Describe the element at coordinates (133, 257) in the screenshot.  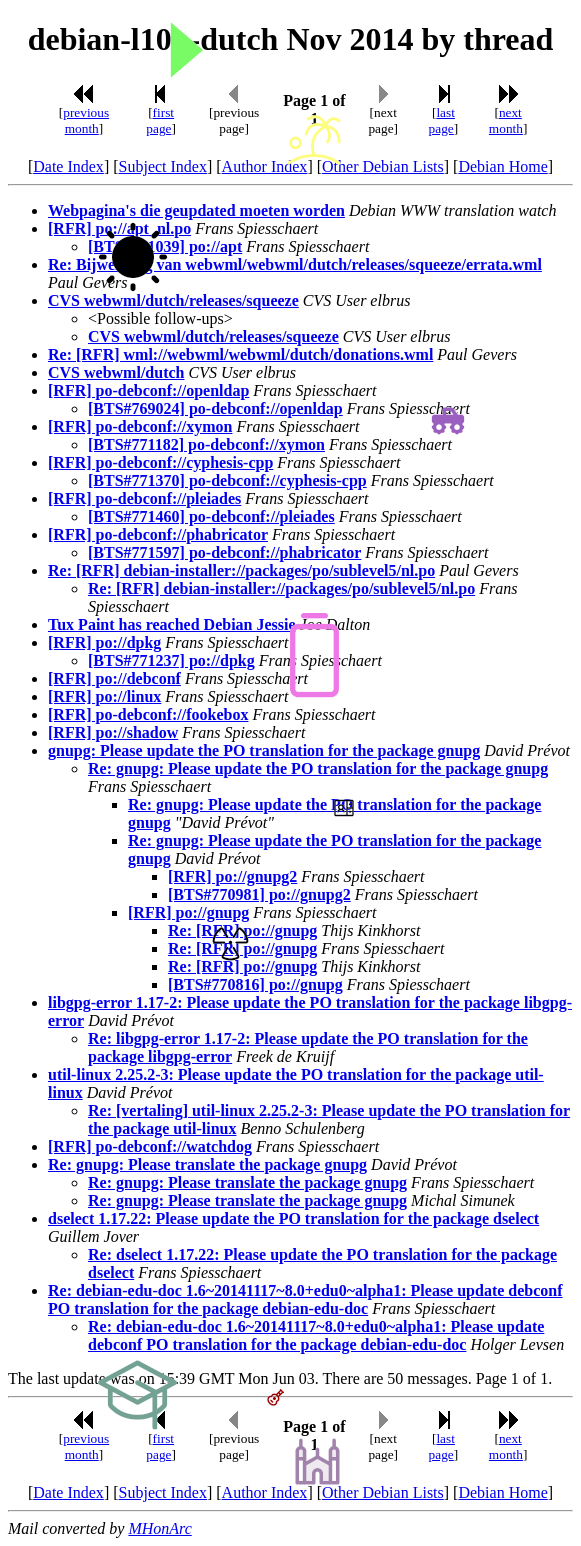
I see `switch to light mode` at that location.